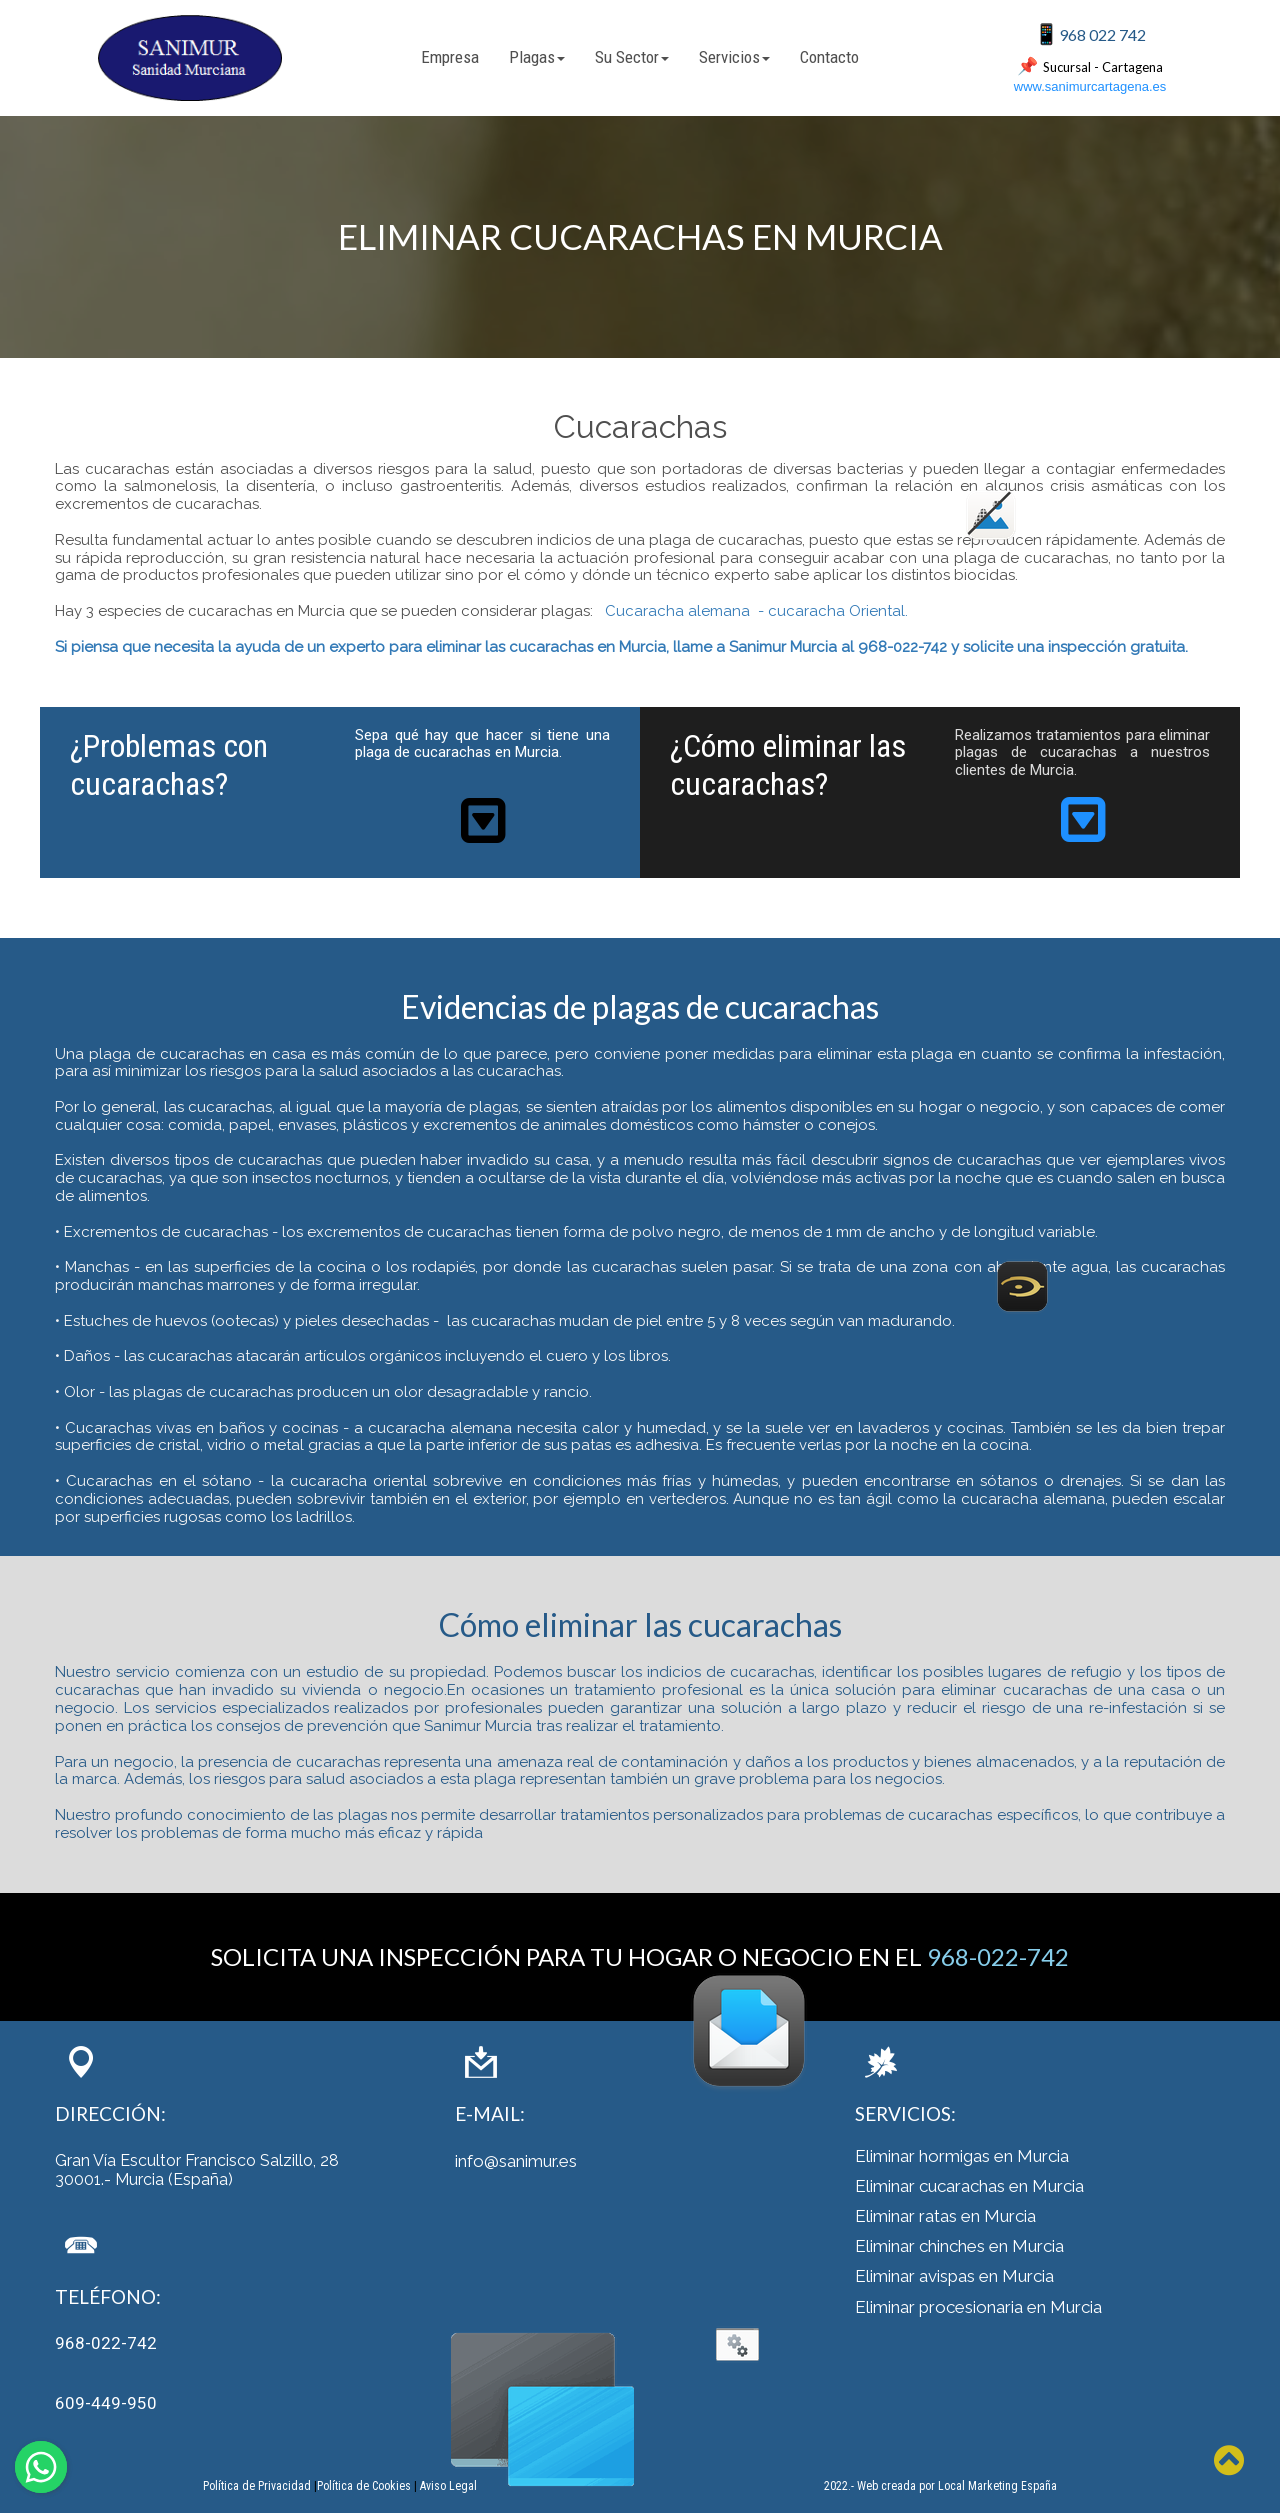  Describe the element at coordinates (749, 2031) in the screenshot. I see `open the mail app` at that location.